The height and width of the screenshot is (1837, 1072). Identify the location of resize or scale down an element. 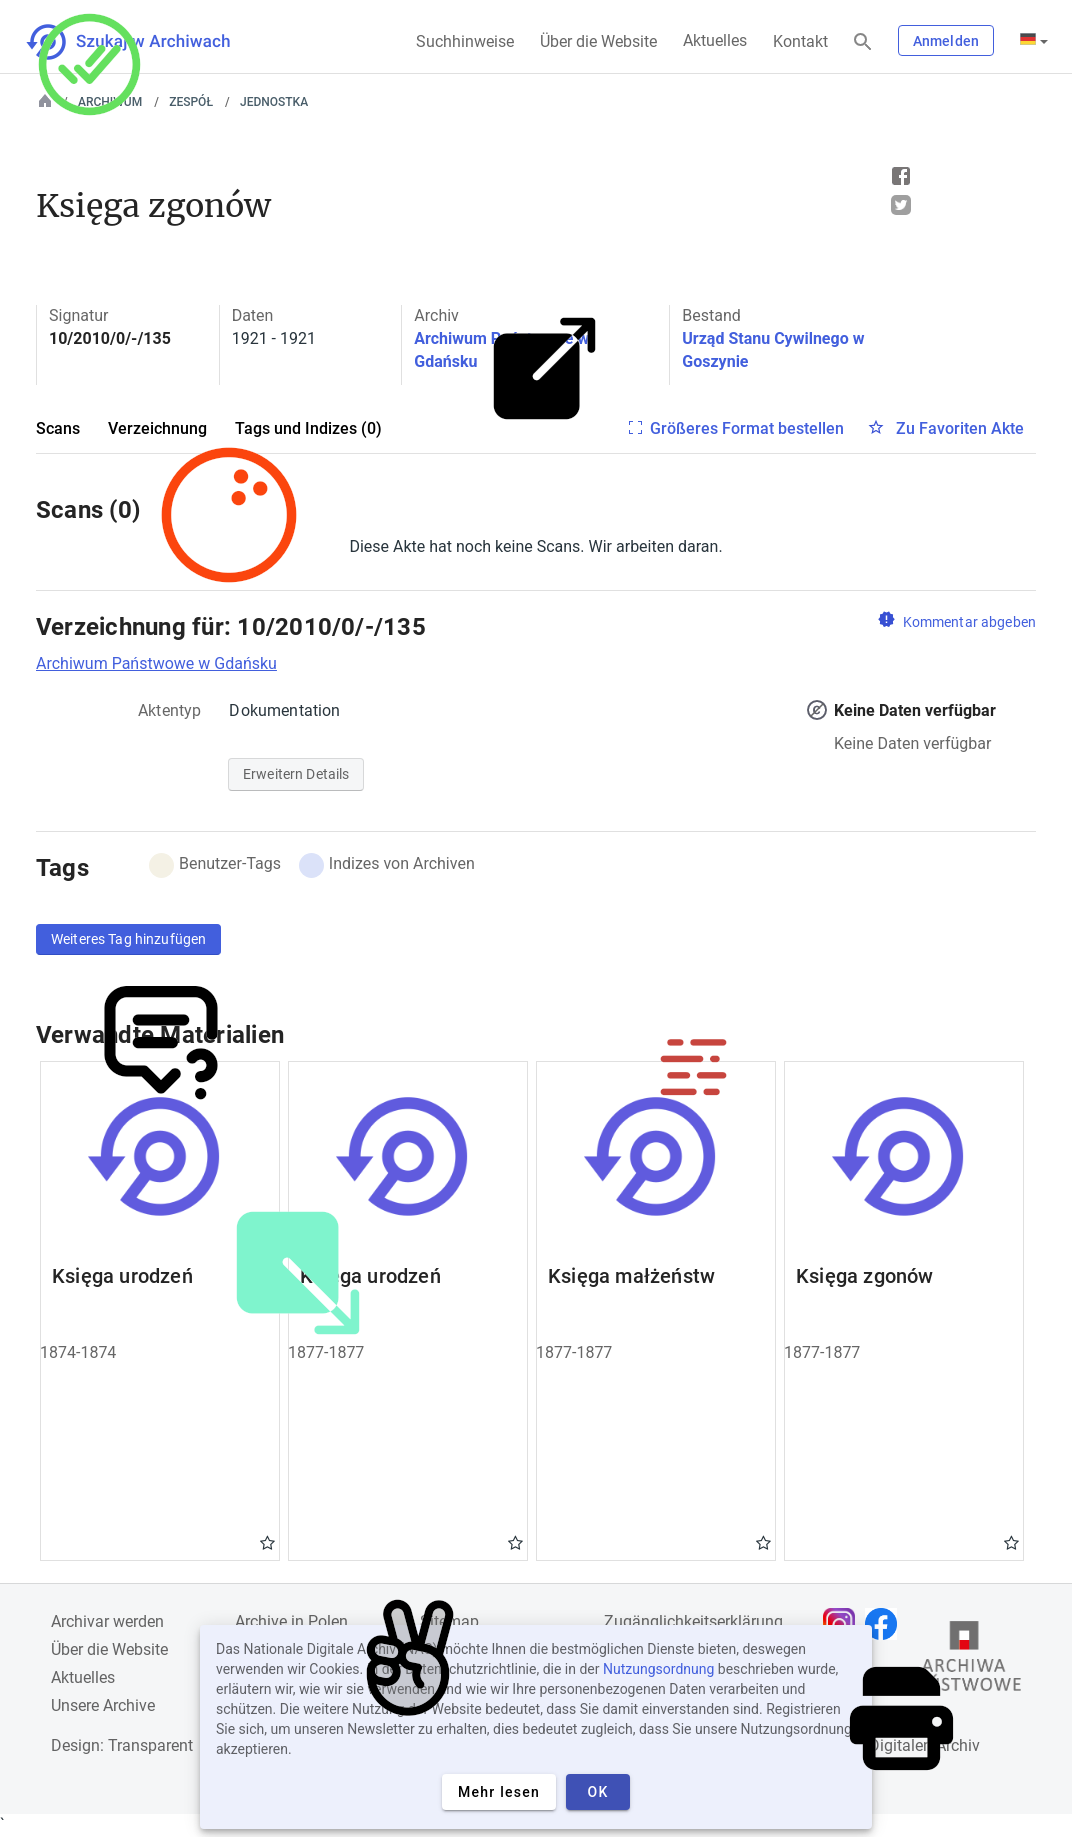
(298, 1273).